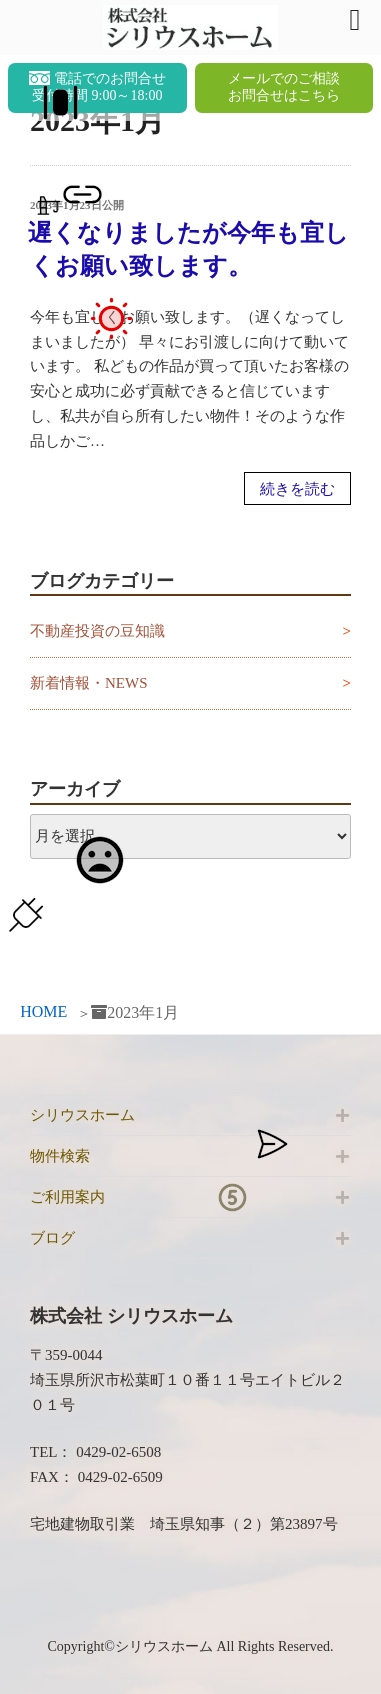 The height and width of the screenshot is (1694, 381). What do you see at coordinates (60, 102) in the screenshot?
I see `distribute layers vertically with equal spacing` at bounding box center [60, 102].